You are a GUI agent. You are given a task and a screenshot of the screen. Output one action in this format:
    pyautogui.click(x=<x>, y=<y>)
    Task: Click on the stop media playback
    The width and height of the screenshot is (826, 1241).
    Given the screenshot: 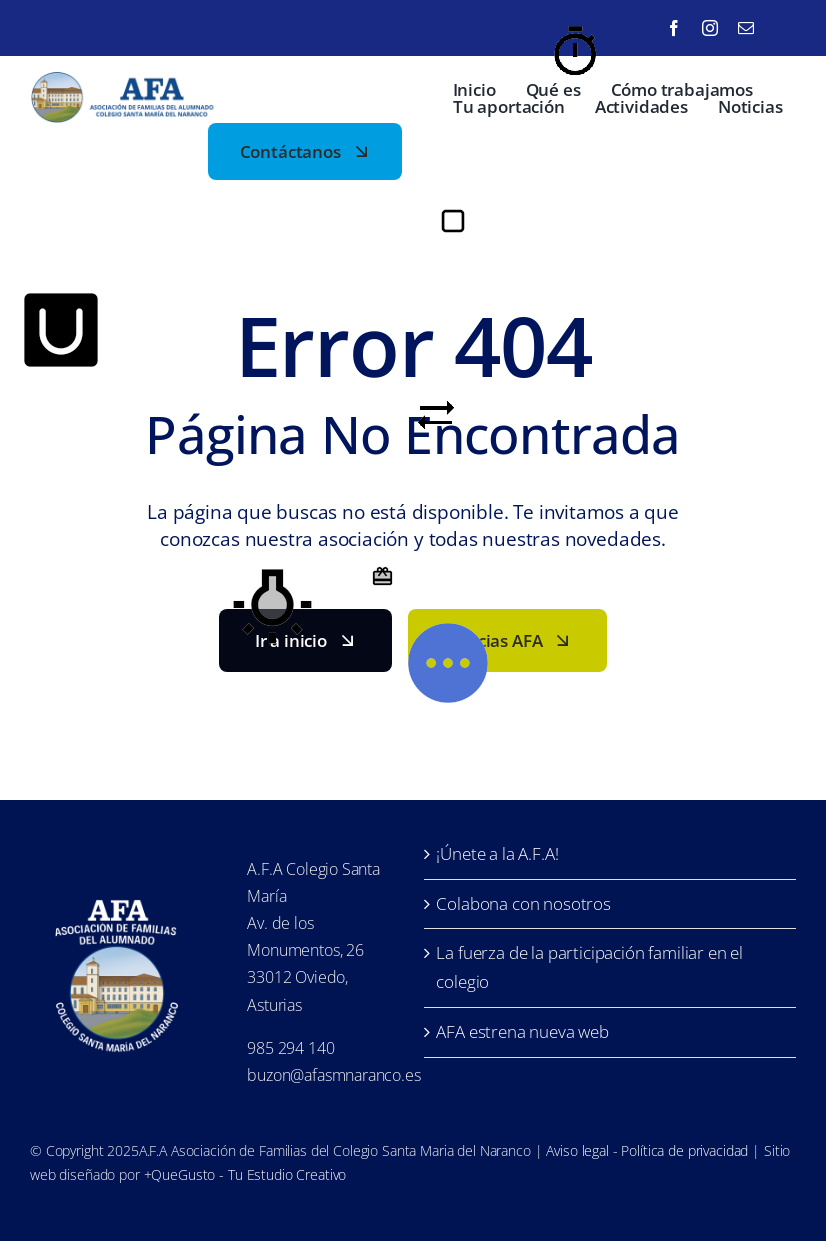 What is the action you would take?
    pyautogui.click(x=453, y=221)
    